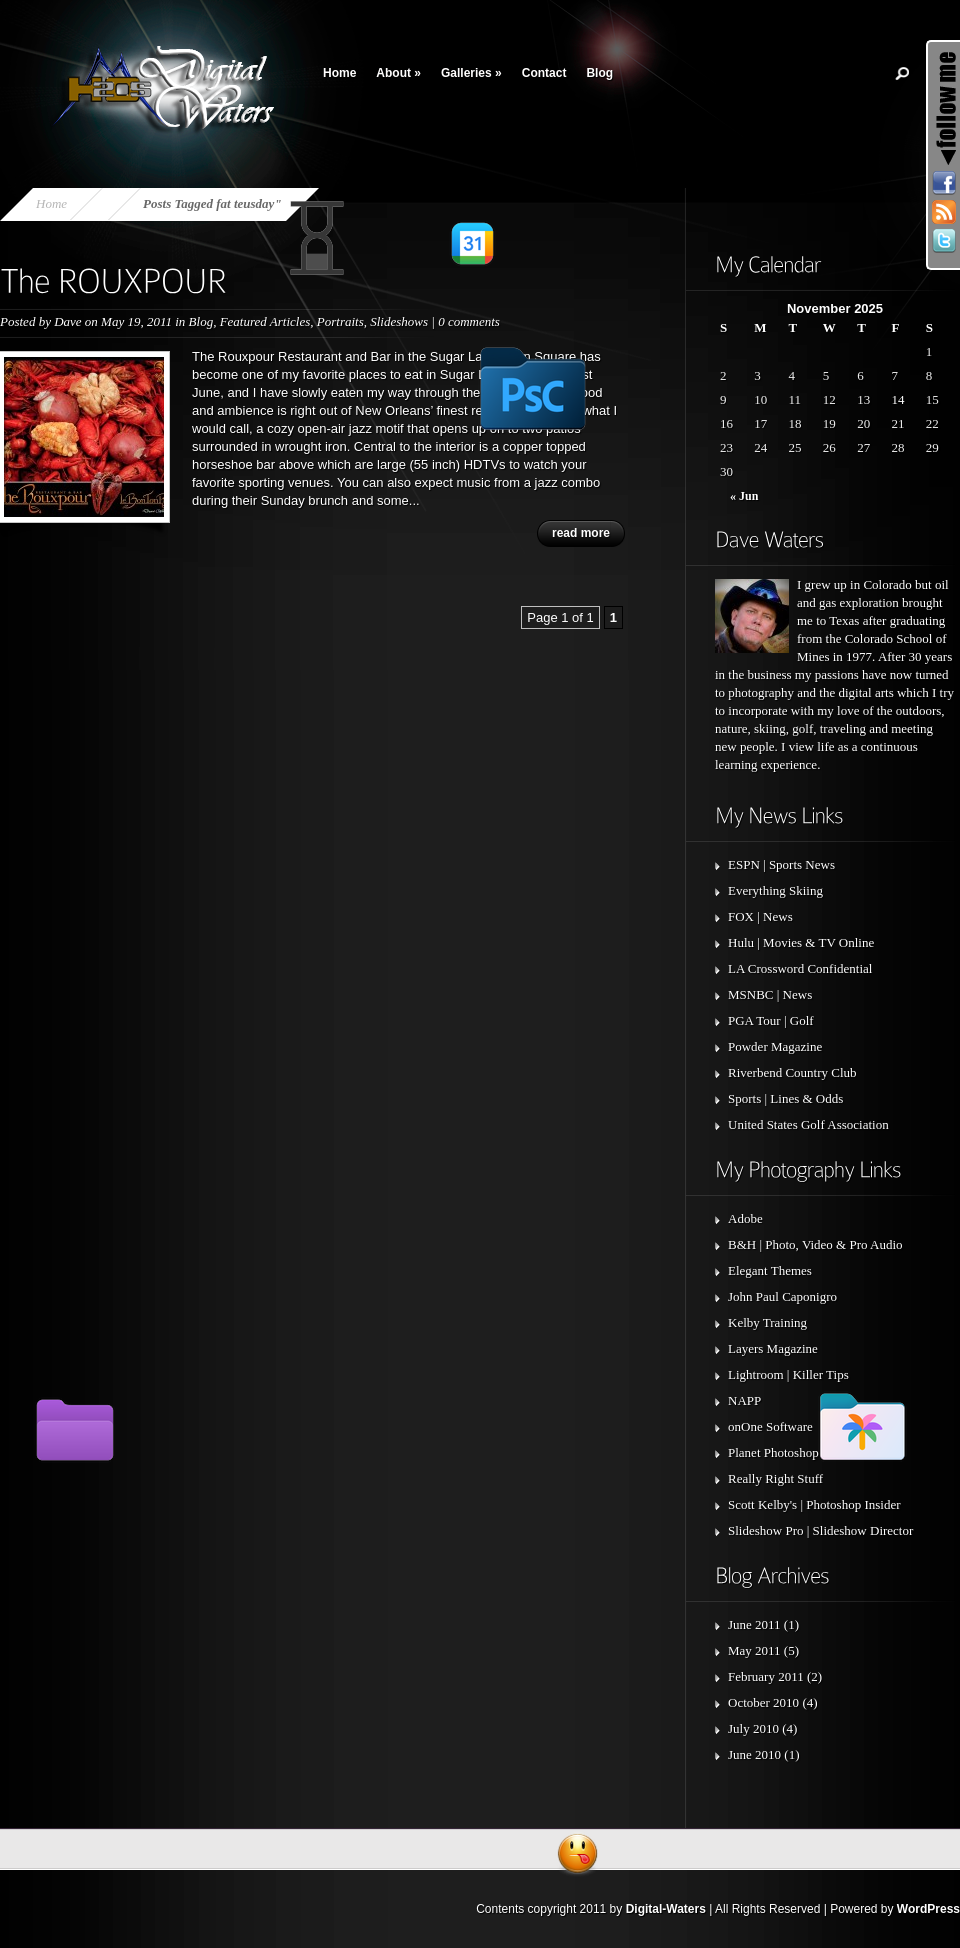 The image size is (960, 1948). I want to click on open folder containing files, so click(75, 1430).